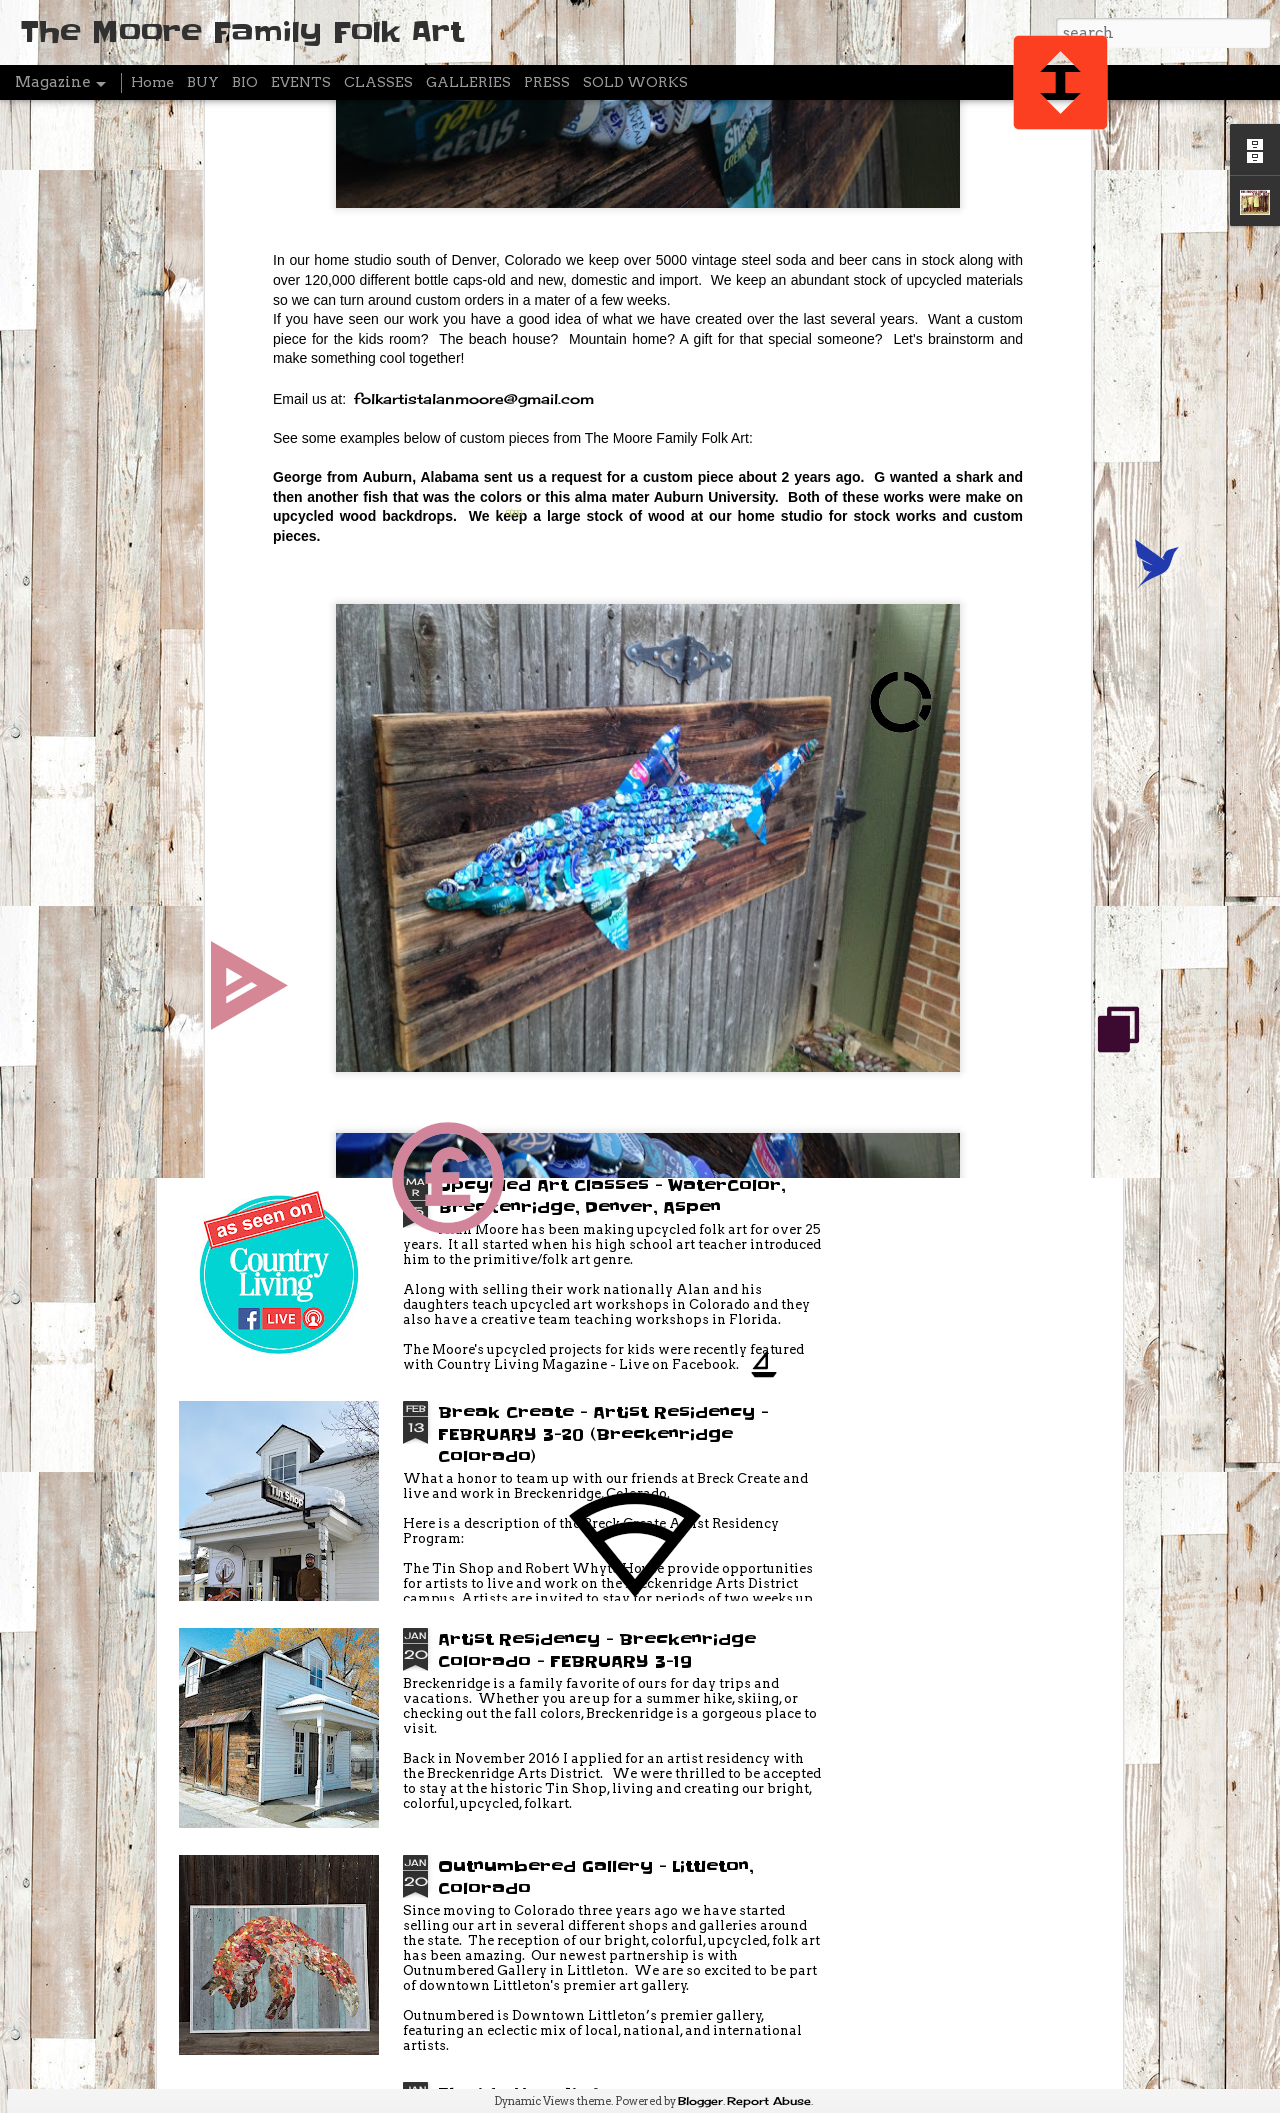 This screenshot has width=1280, height=2113. I want to click on open asciinema terminal recording player, so click(249, 985).